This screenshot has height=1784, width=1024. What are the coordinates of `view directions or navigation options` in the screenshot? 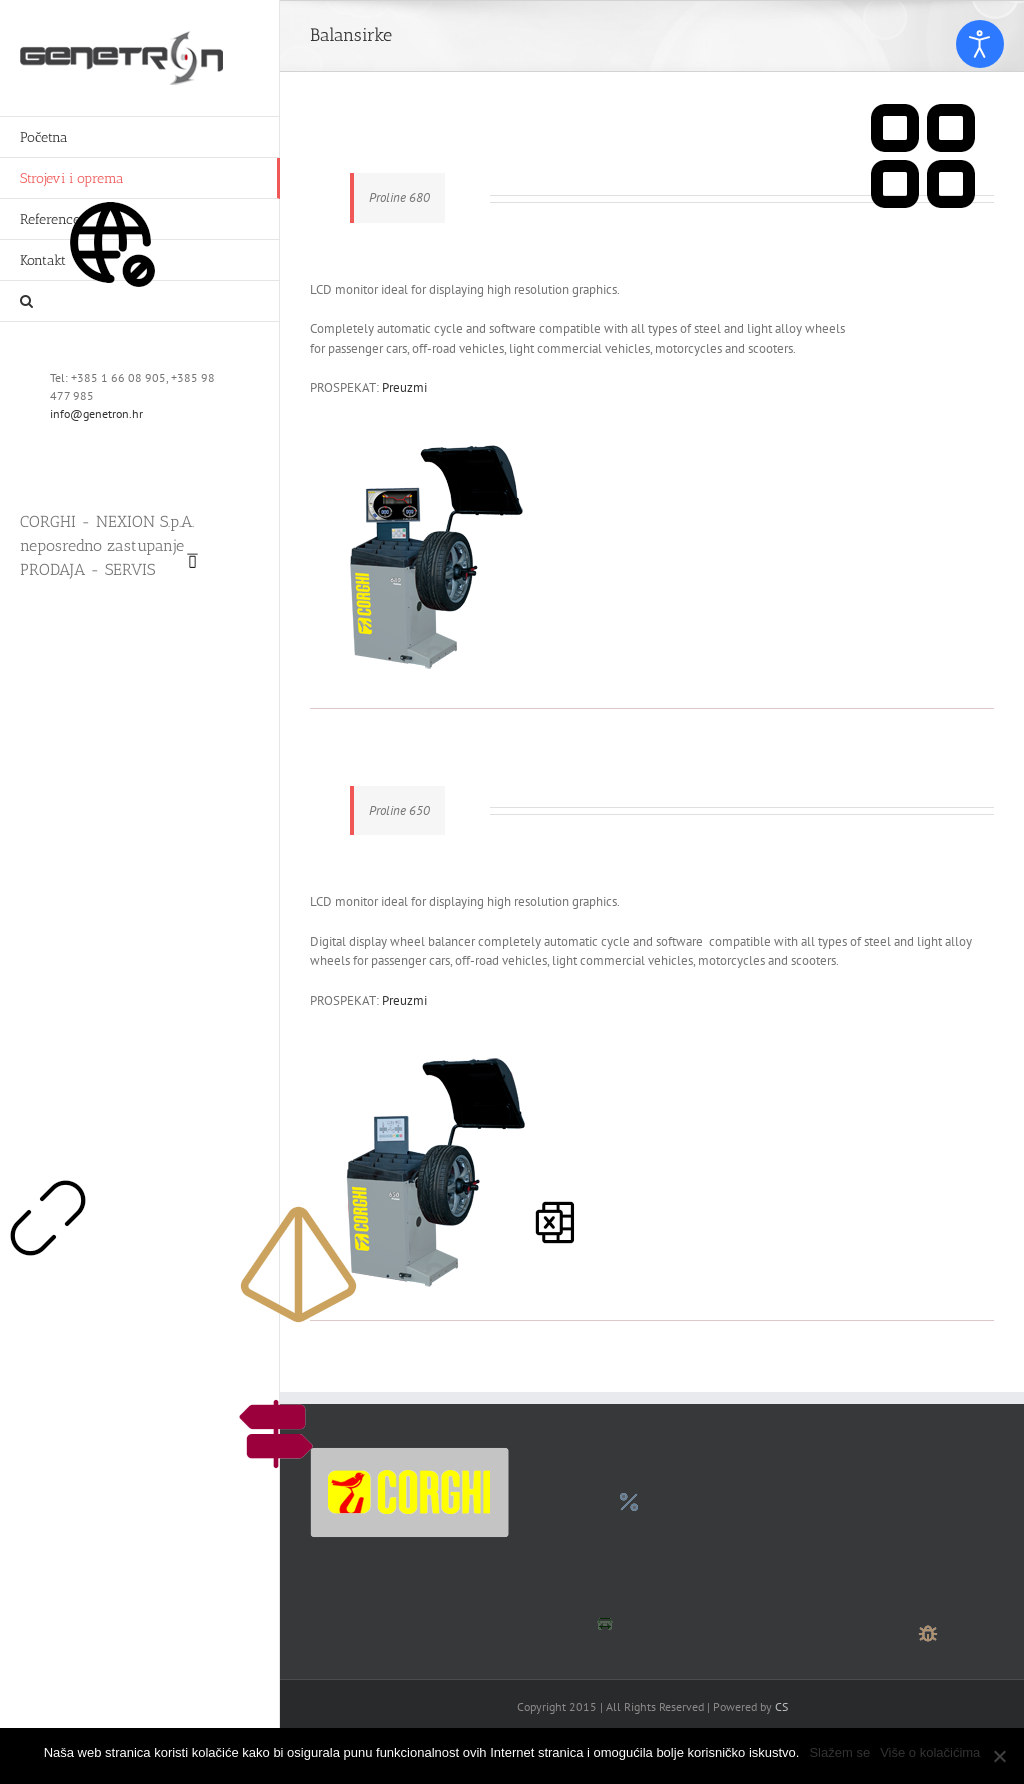 It's located at (276, 1434).